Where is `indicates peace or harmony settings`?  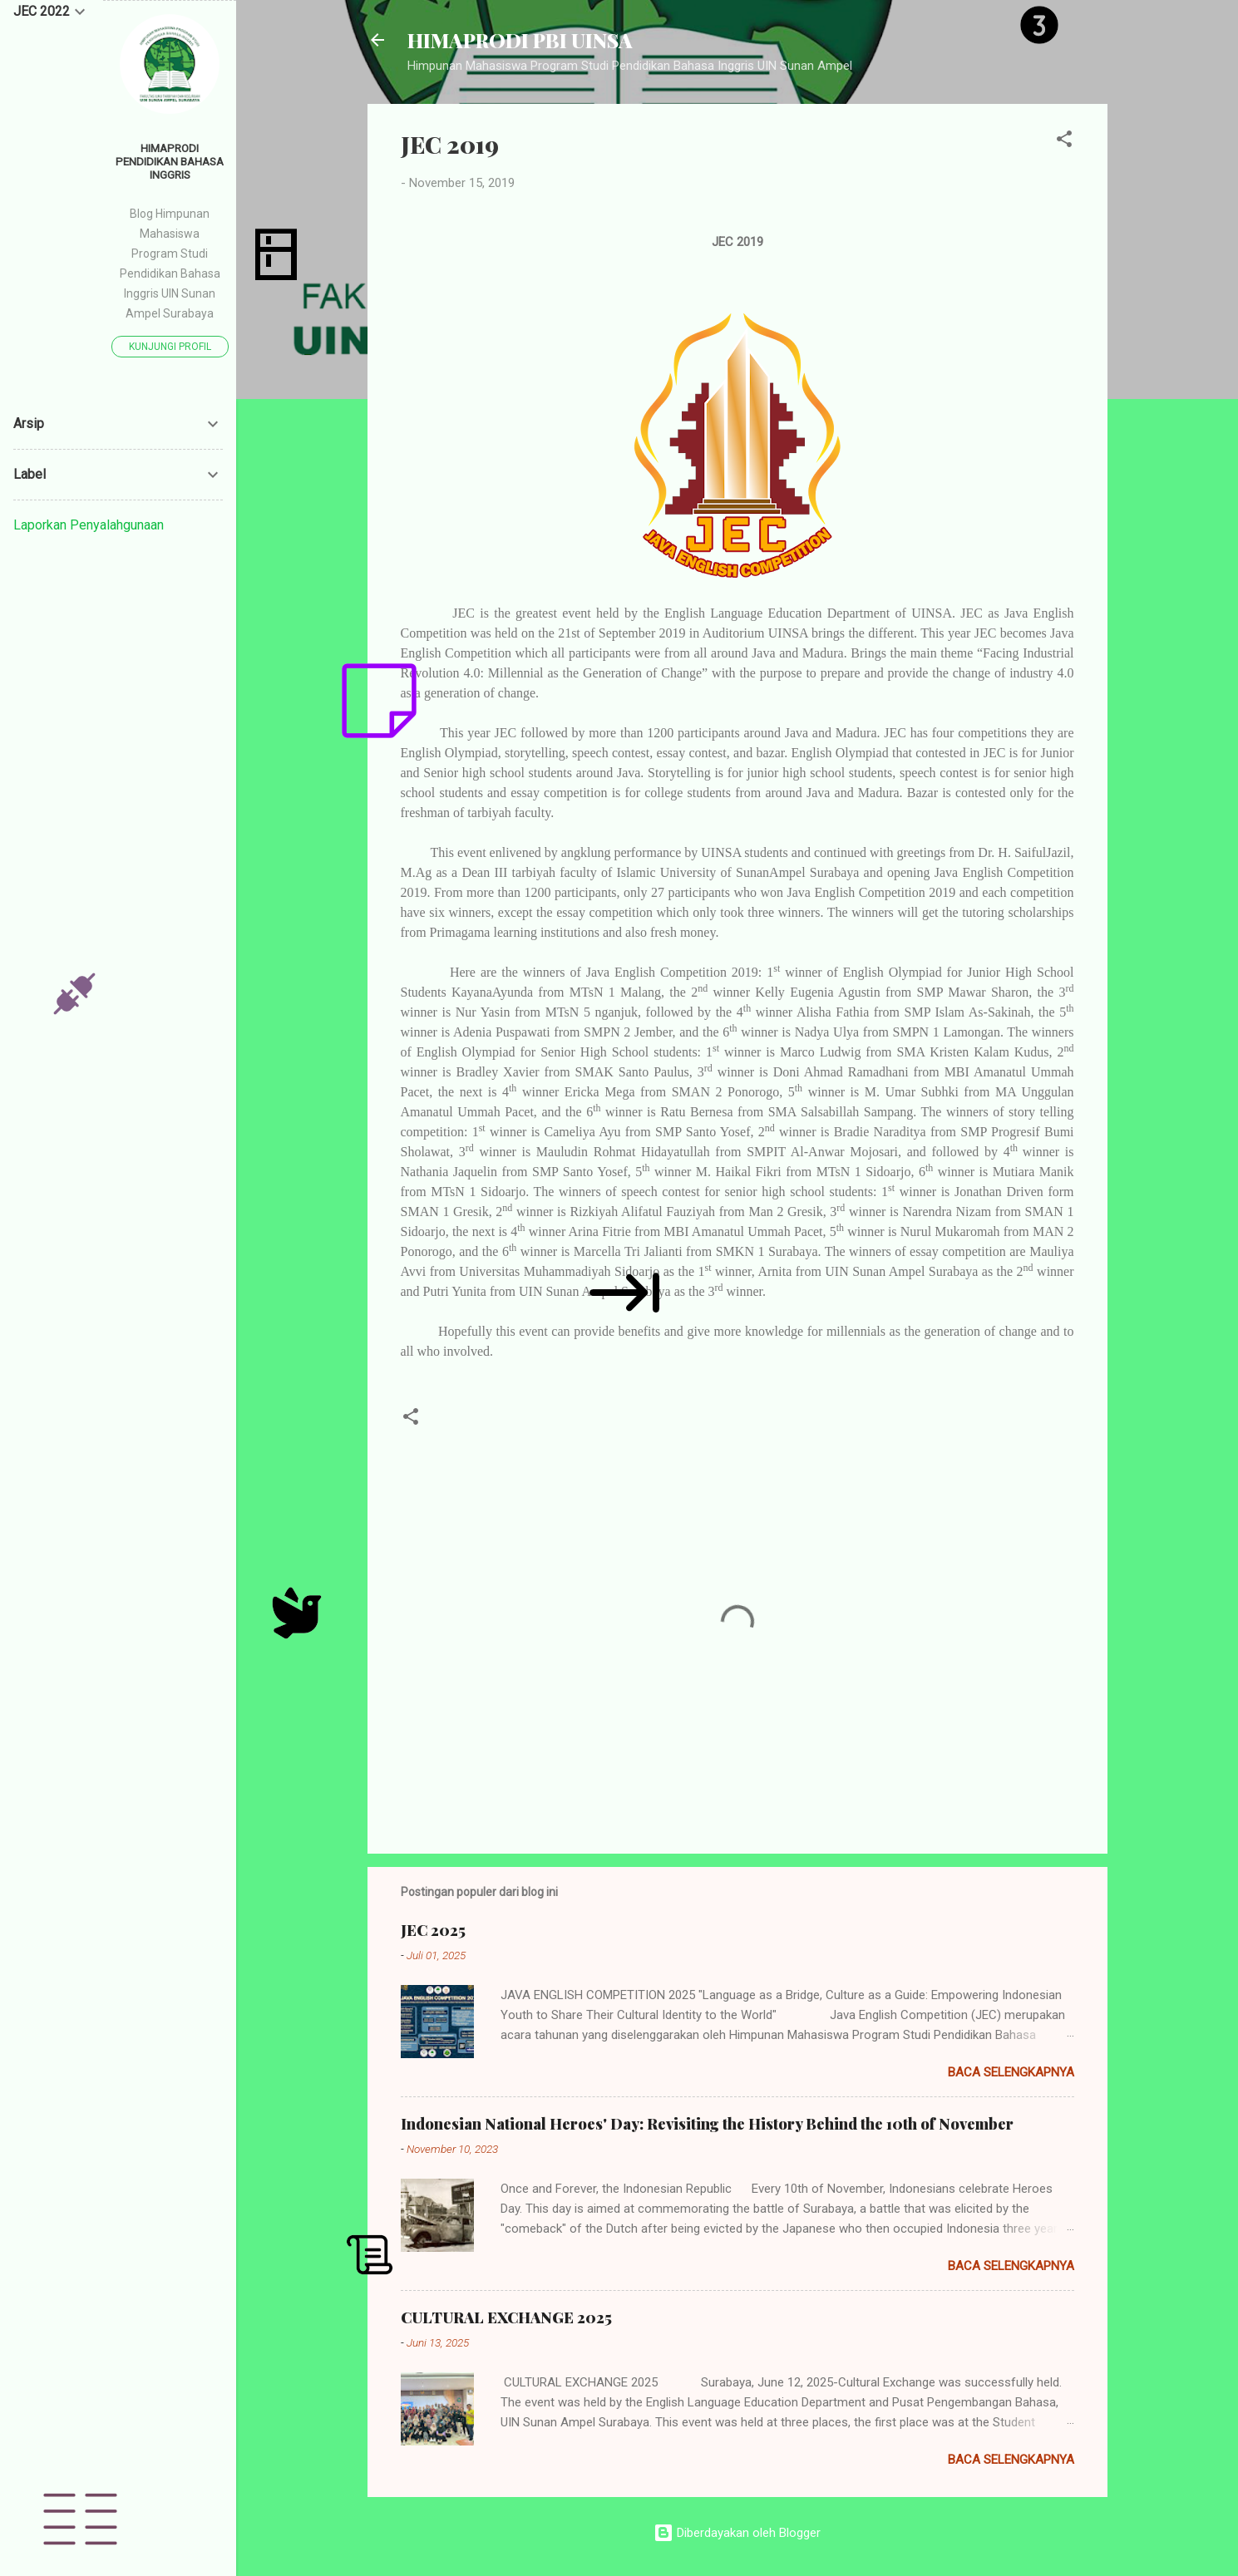 indicates peace or harmony settings is located at coordinates (296, 1614).